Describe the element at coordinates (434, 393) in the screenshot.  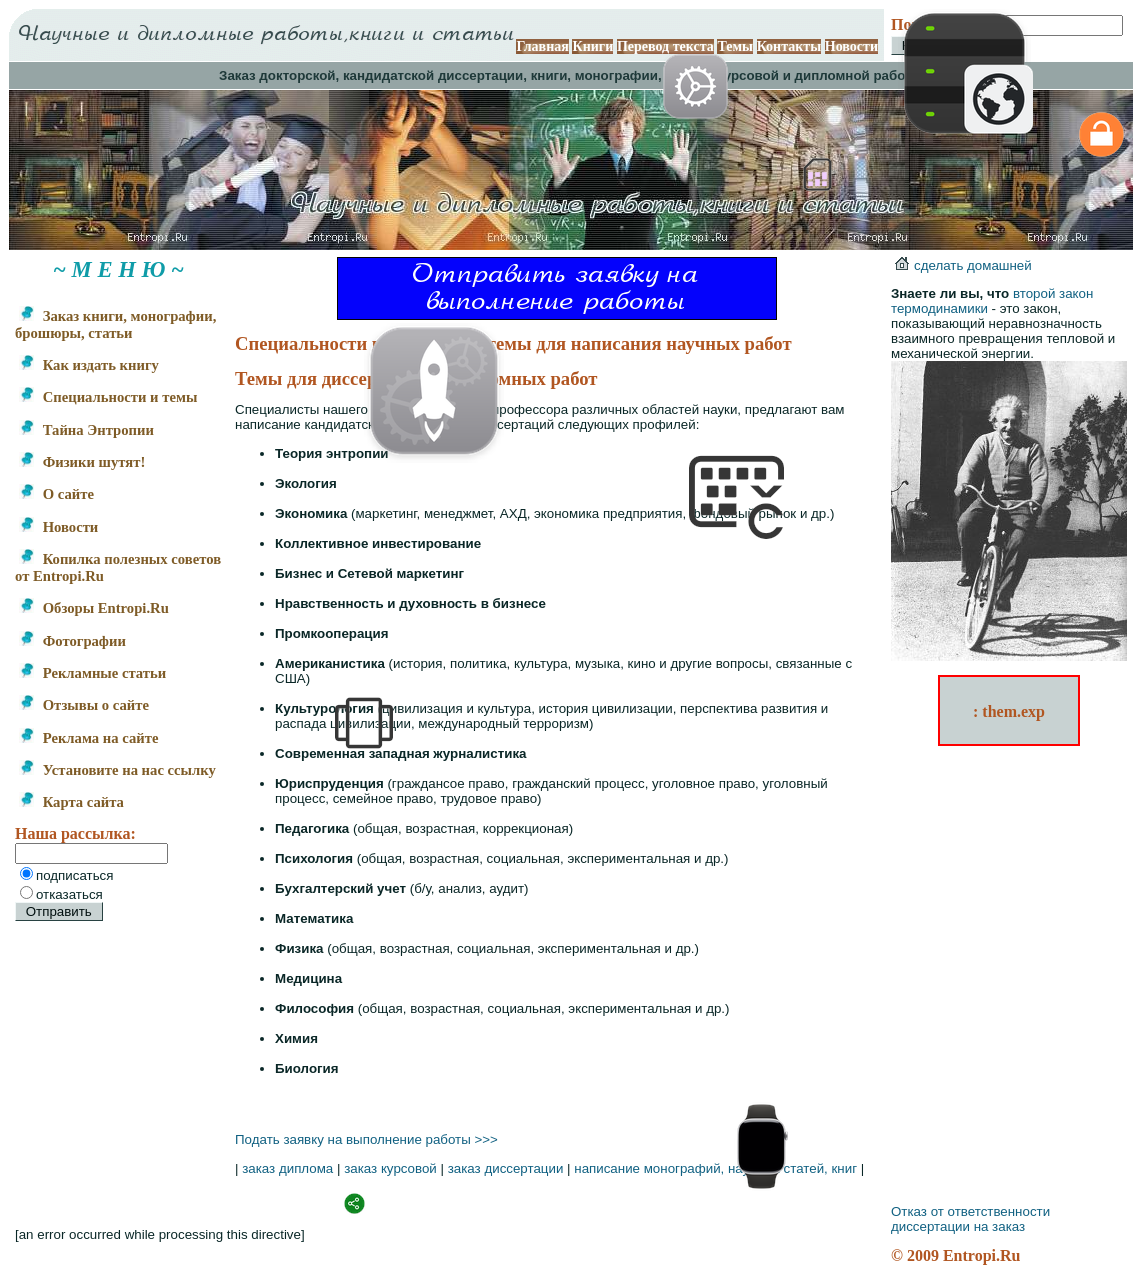
I see `manage startup programs and applications` at that location.